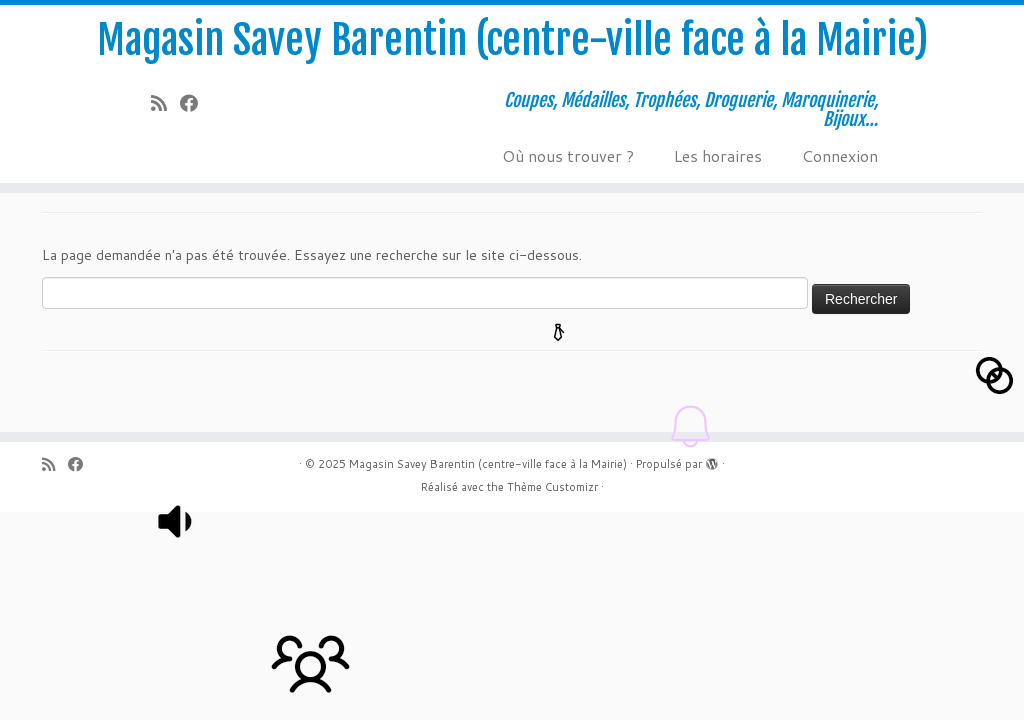  Describe the element at coordinates (175, 521) in the screenshot. I see `decrease audio volume` at that location.